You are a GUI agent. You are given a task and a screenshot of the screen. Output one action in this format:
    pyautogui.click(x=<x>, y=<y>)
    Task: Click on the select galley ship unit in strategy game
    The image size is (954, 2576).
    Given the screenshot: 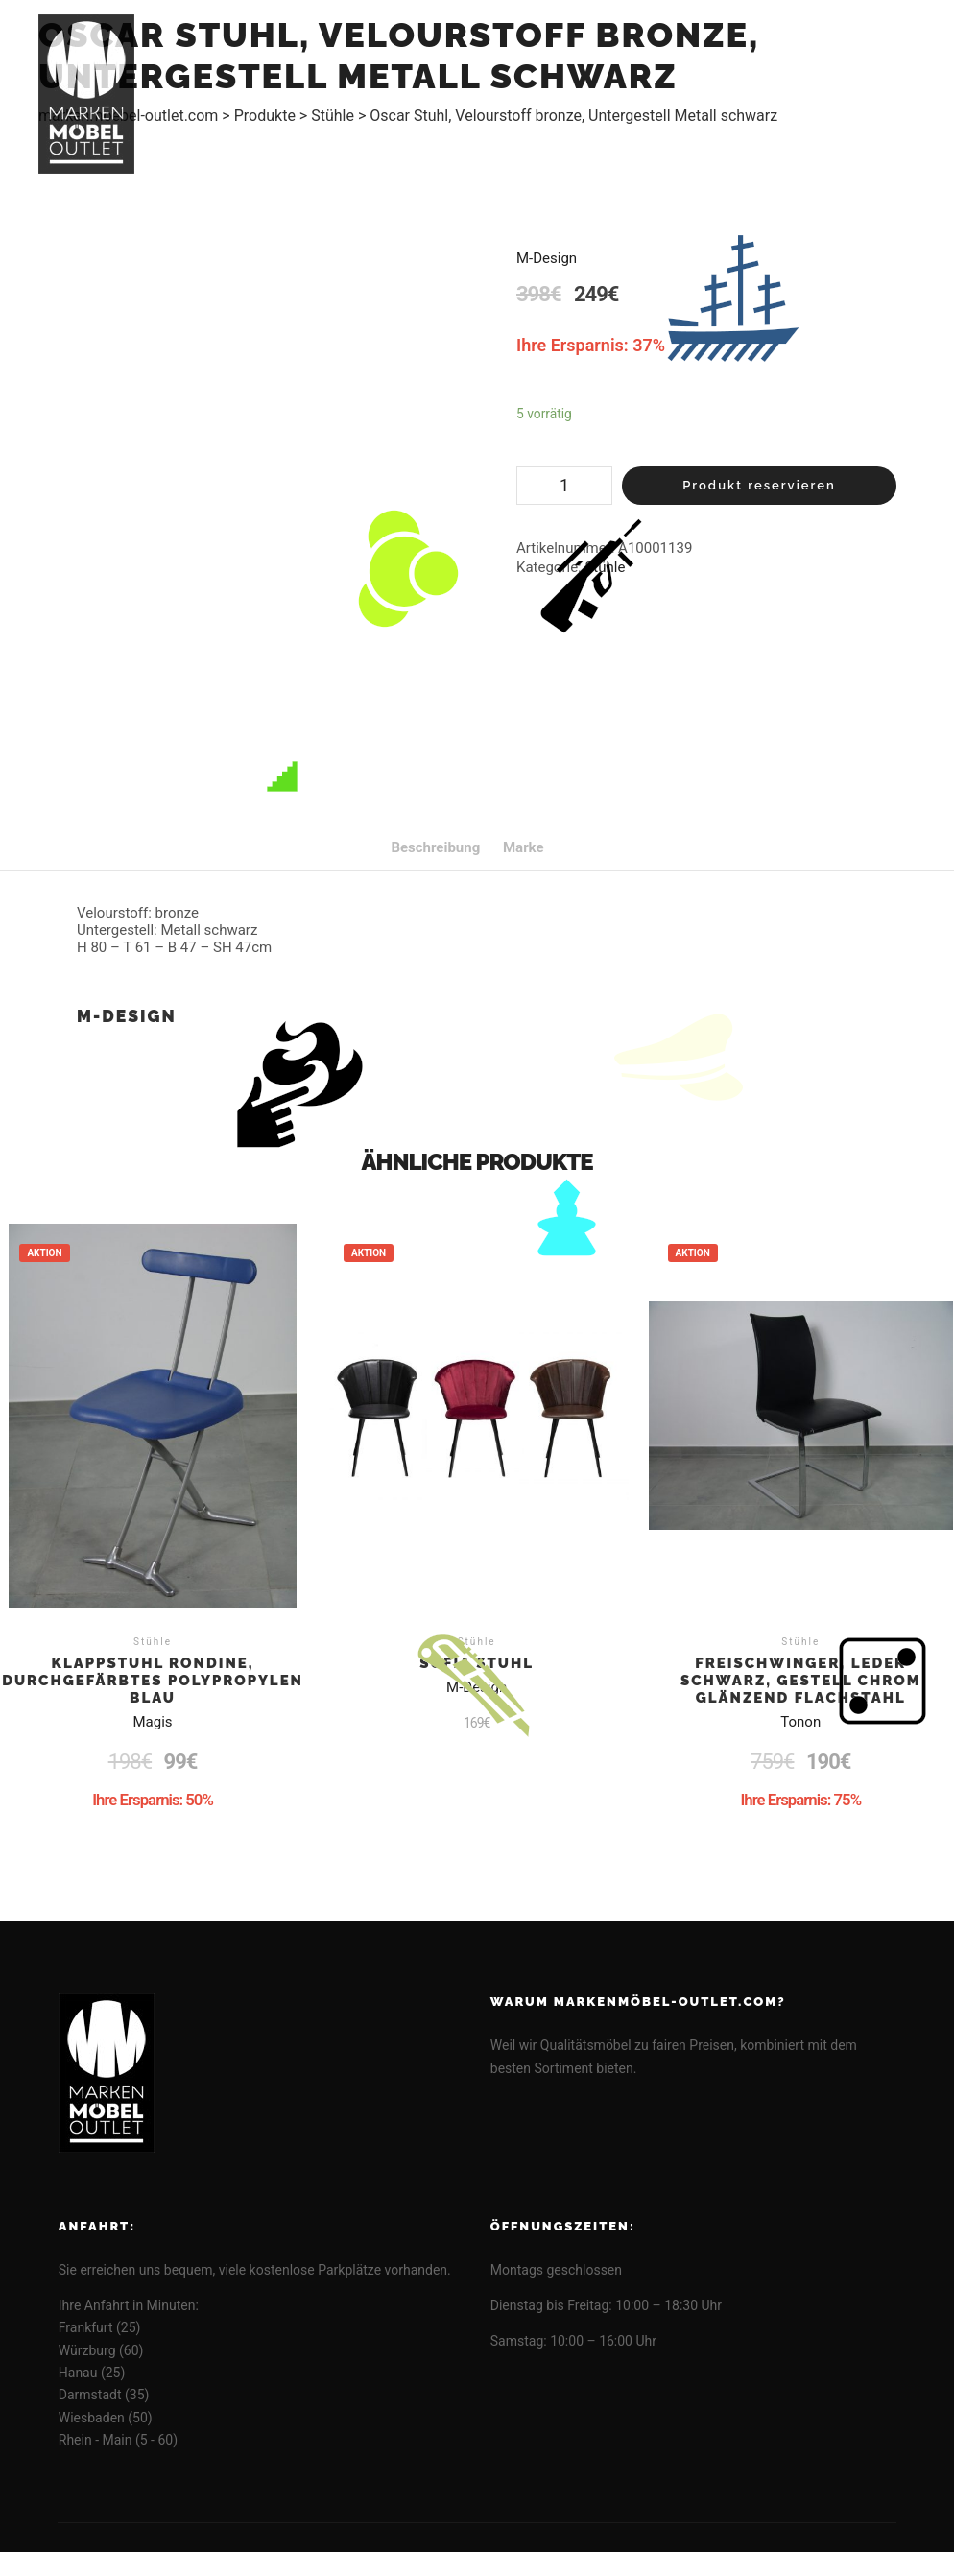 What is the action you would take?
    pyautogui.click(x=733, y=298)
    